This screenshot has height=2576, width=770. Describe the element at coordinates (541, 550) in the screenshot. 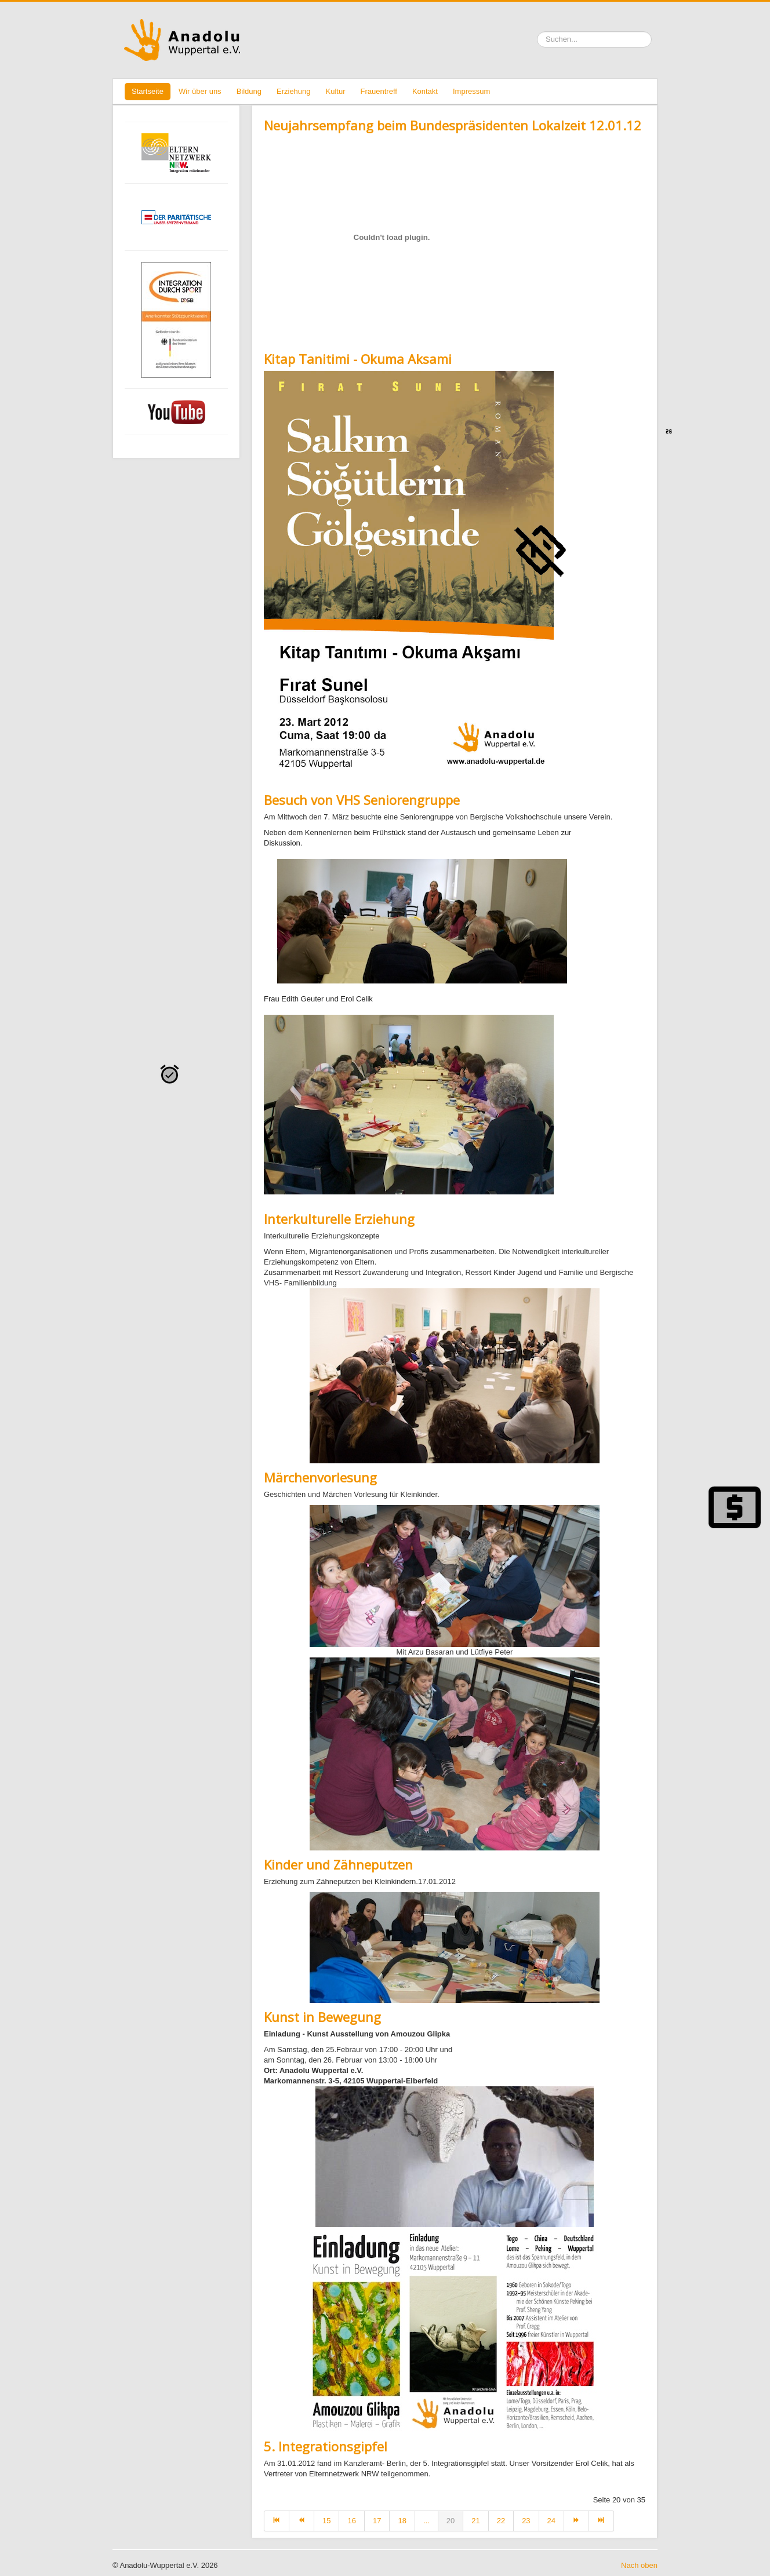

I see `disable navigation or directions` at that location.